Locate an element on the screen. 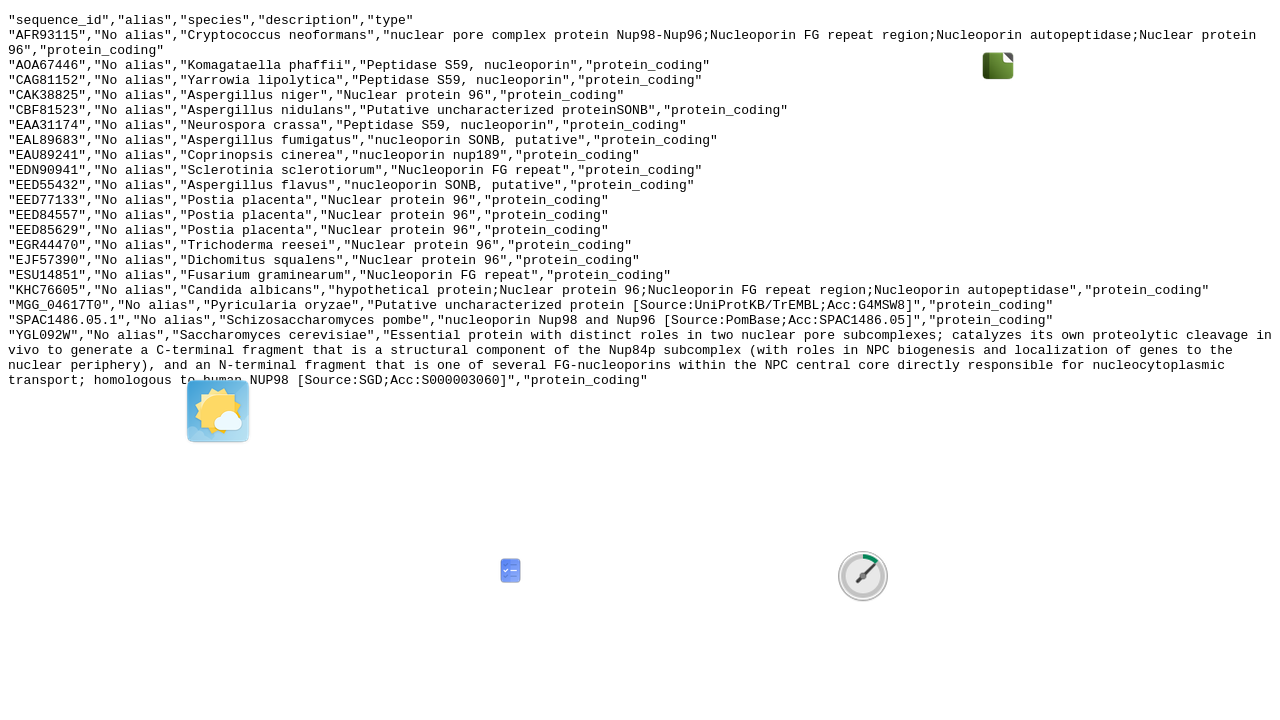  open the weather app is located at coordinates (218, 411).